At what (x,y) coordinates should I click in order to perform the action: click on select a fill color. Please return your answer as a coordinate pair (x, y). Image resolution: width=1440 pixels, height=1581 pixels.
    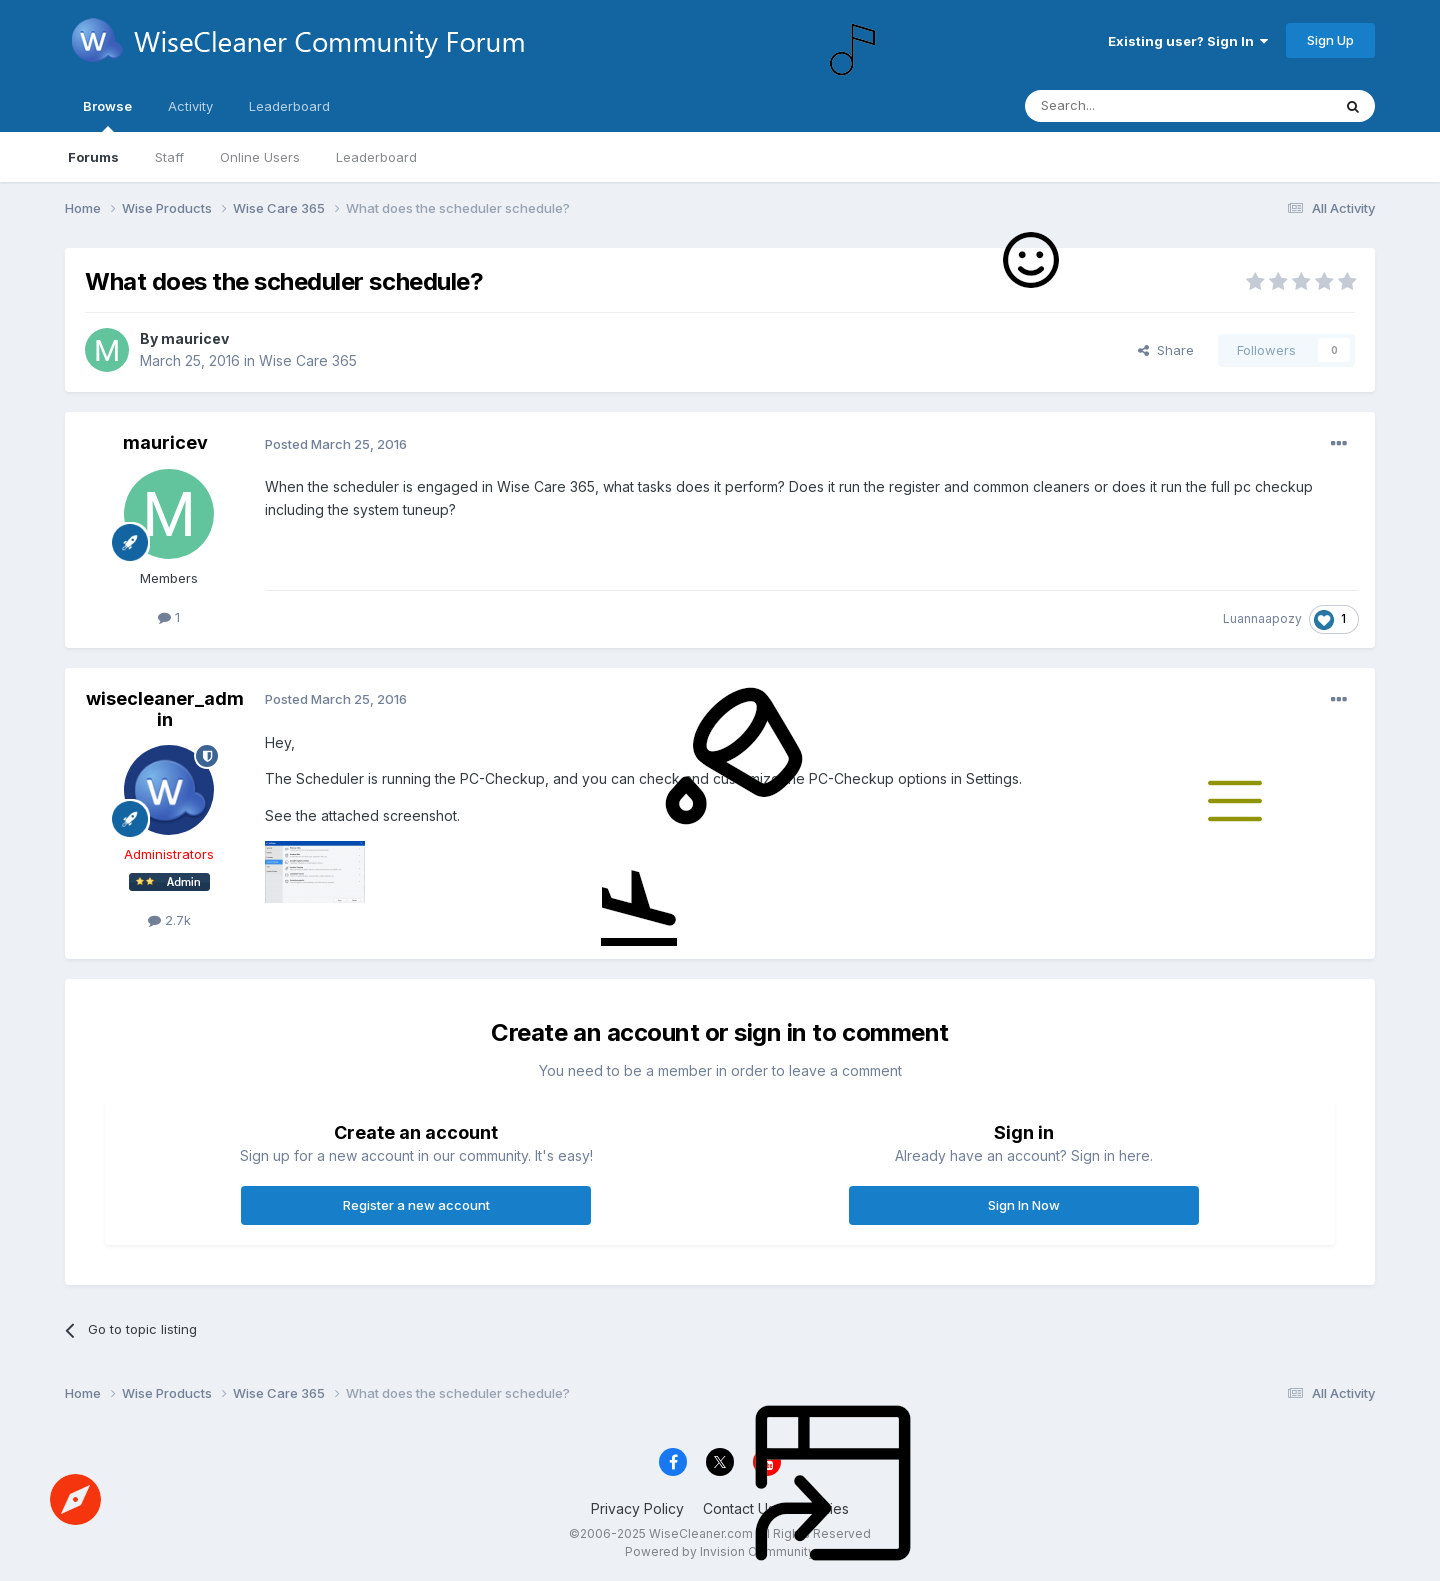
    Looking at the image, I should click on (734, 756).